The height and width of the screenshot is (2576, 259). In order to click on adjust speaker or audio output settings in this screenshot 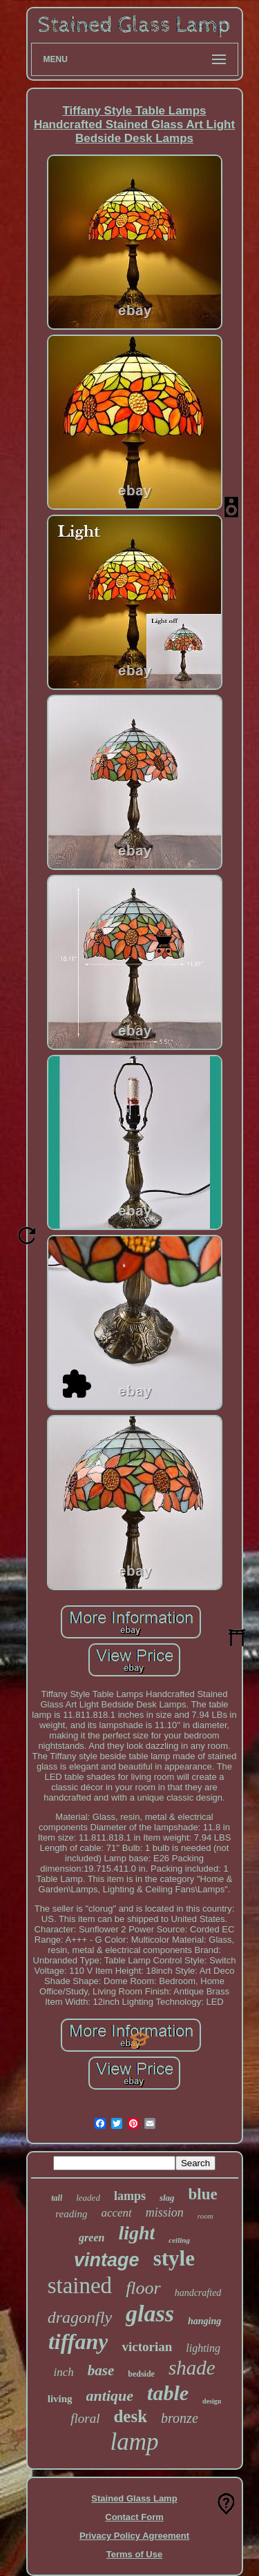, I will do `click(231, 507)`.